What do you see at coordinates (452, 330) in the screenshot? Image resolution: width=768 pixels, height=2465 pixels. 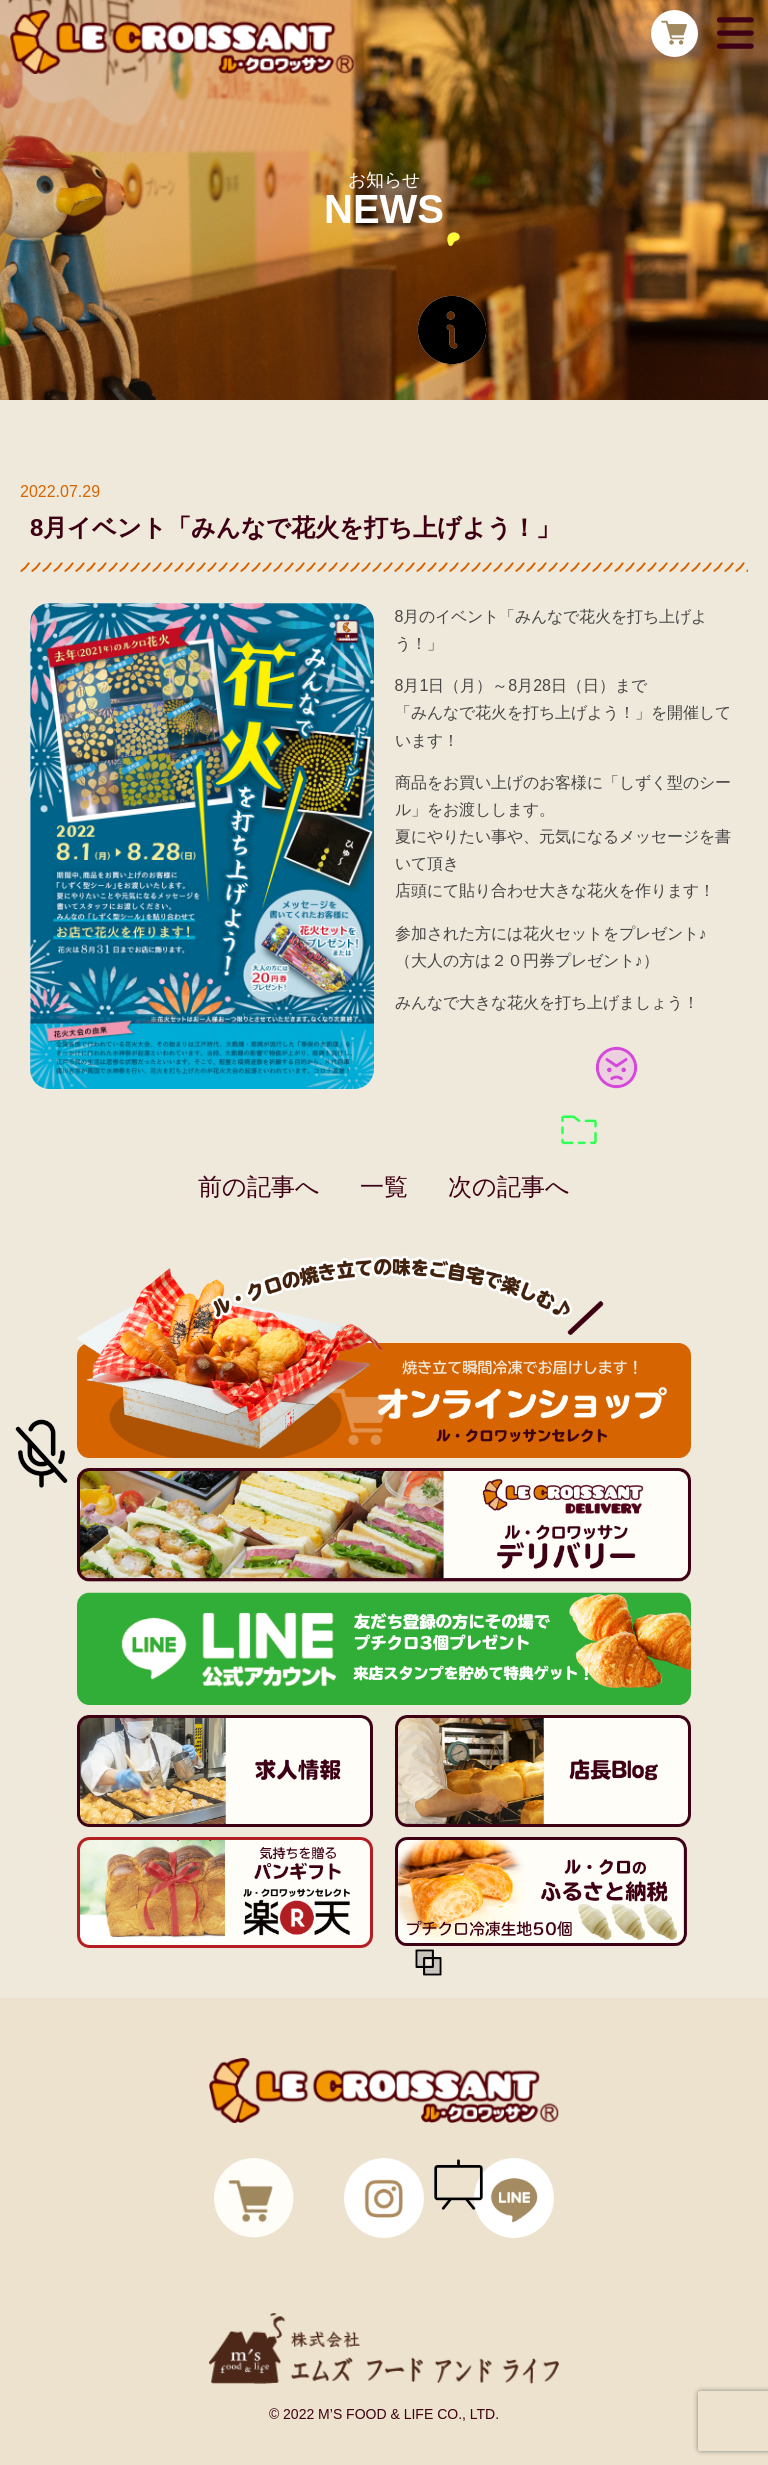 I see `view more information or details` at bounding box center [452, 330].